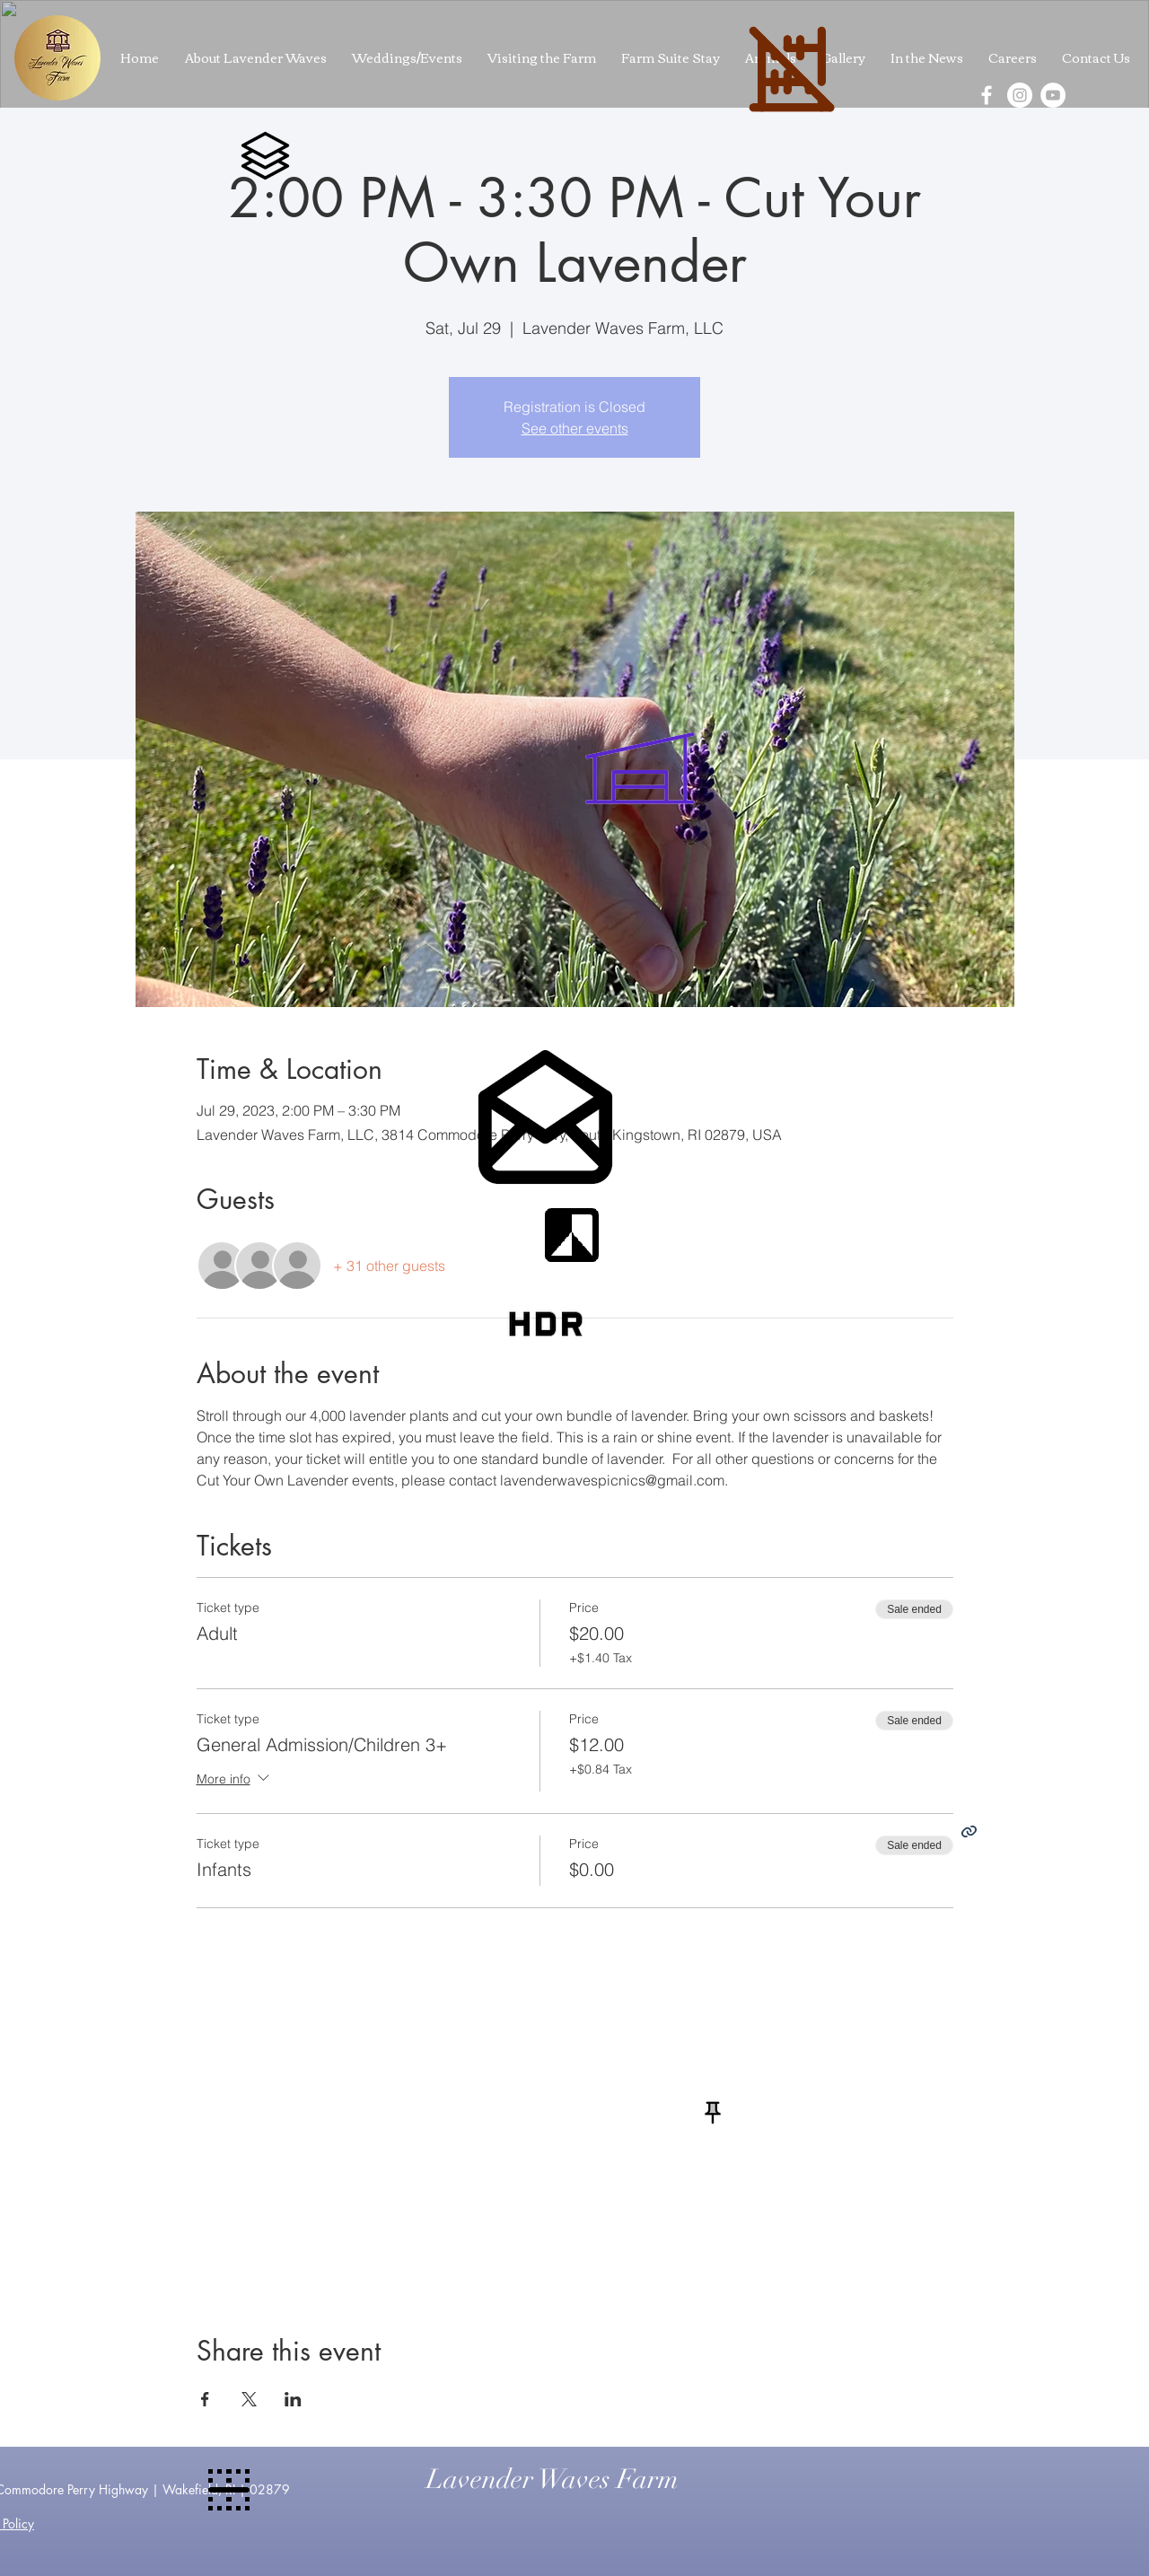 The width and height of the screenshot is (1149, 2576). Describe the element at coordinates (640, 772) in the screenshot. I see `access warehouse or storage management` at that location.